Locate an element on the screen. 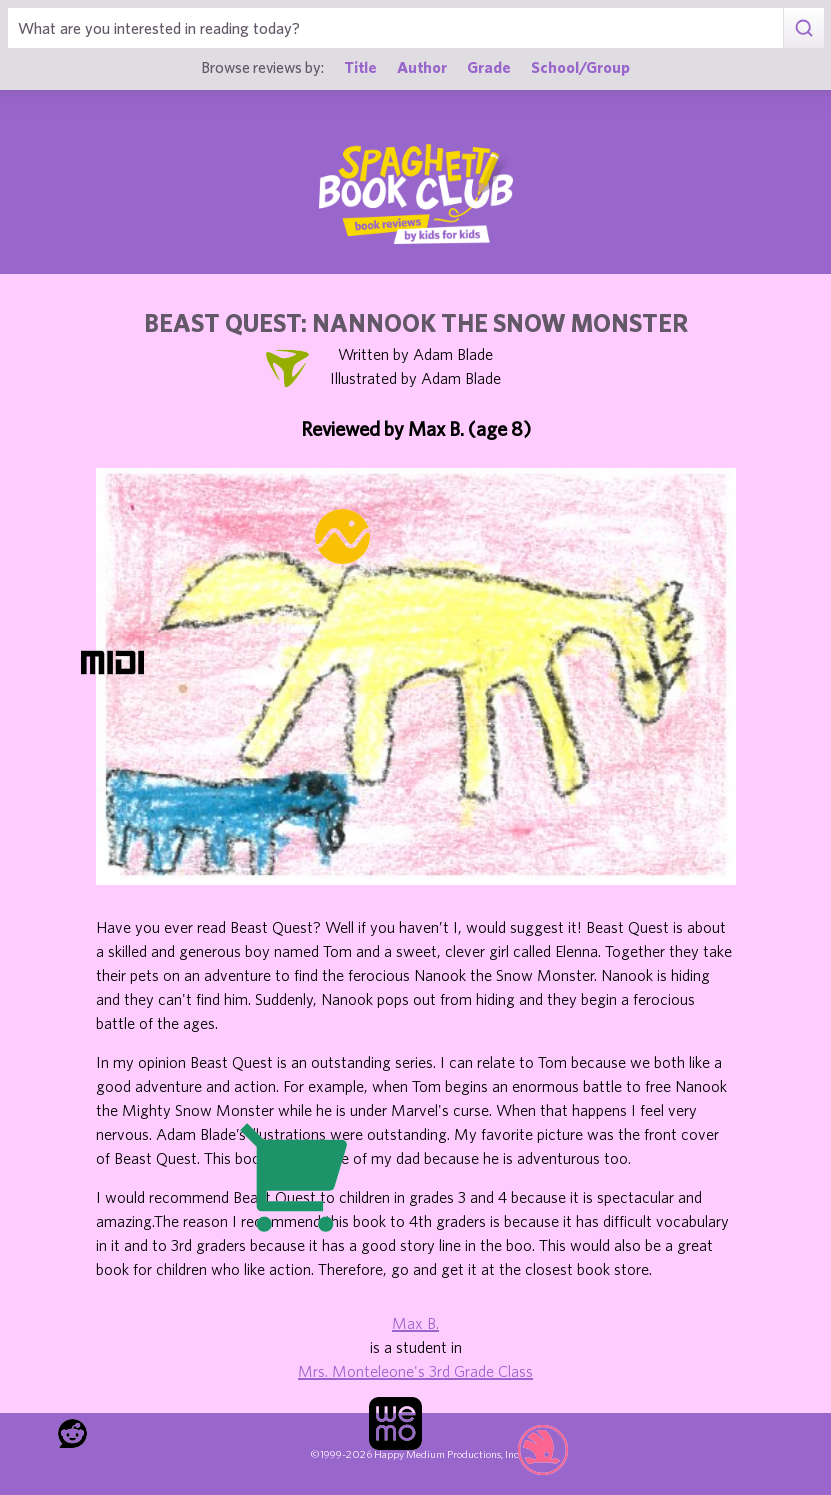 The height and width of the screenshot is (1495, 831). open the Wemo smart home app is located at coordinates (395, 1423).